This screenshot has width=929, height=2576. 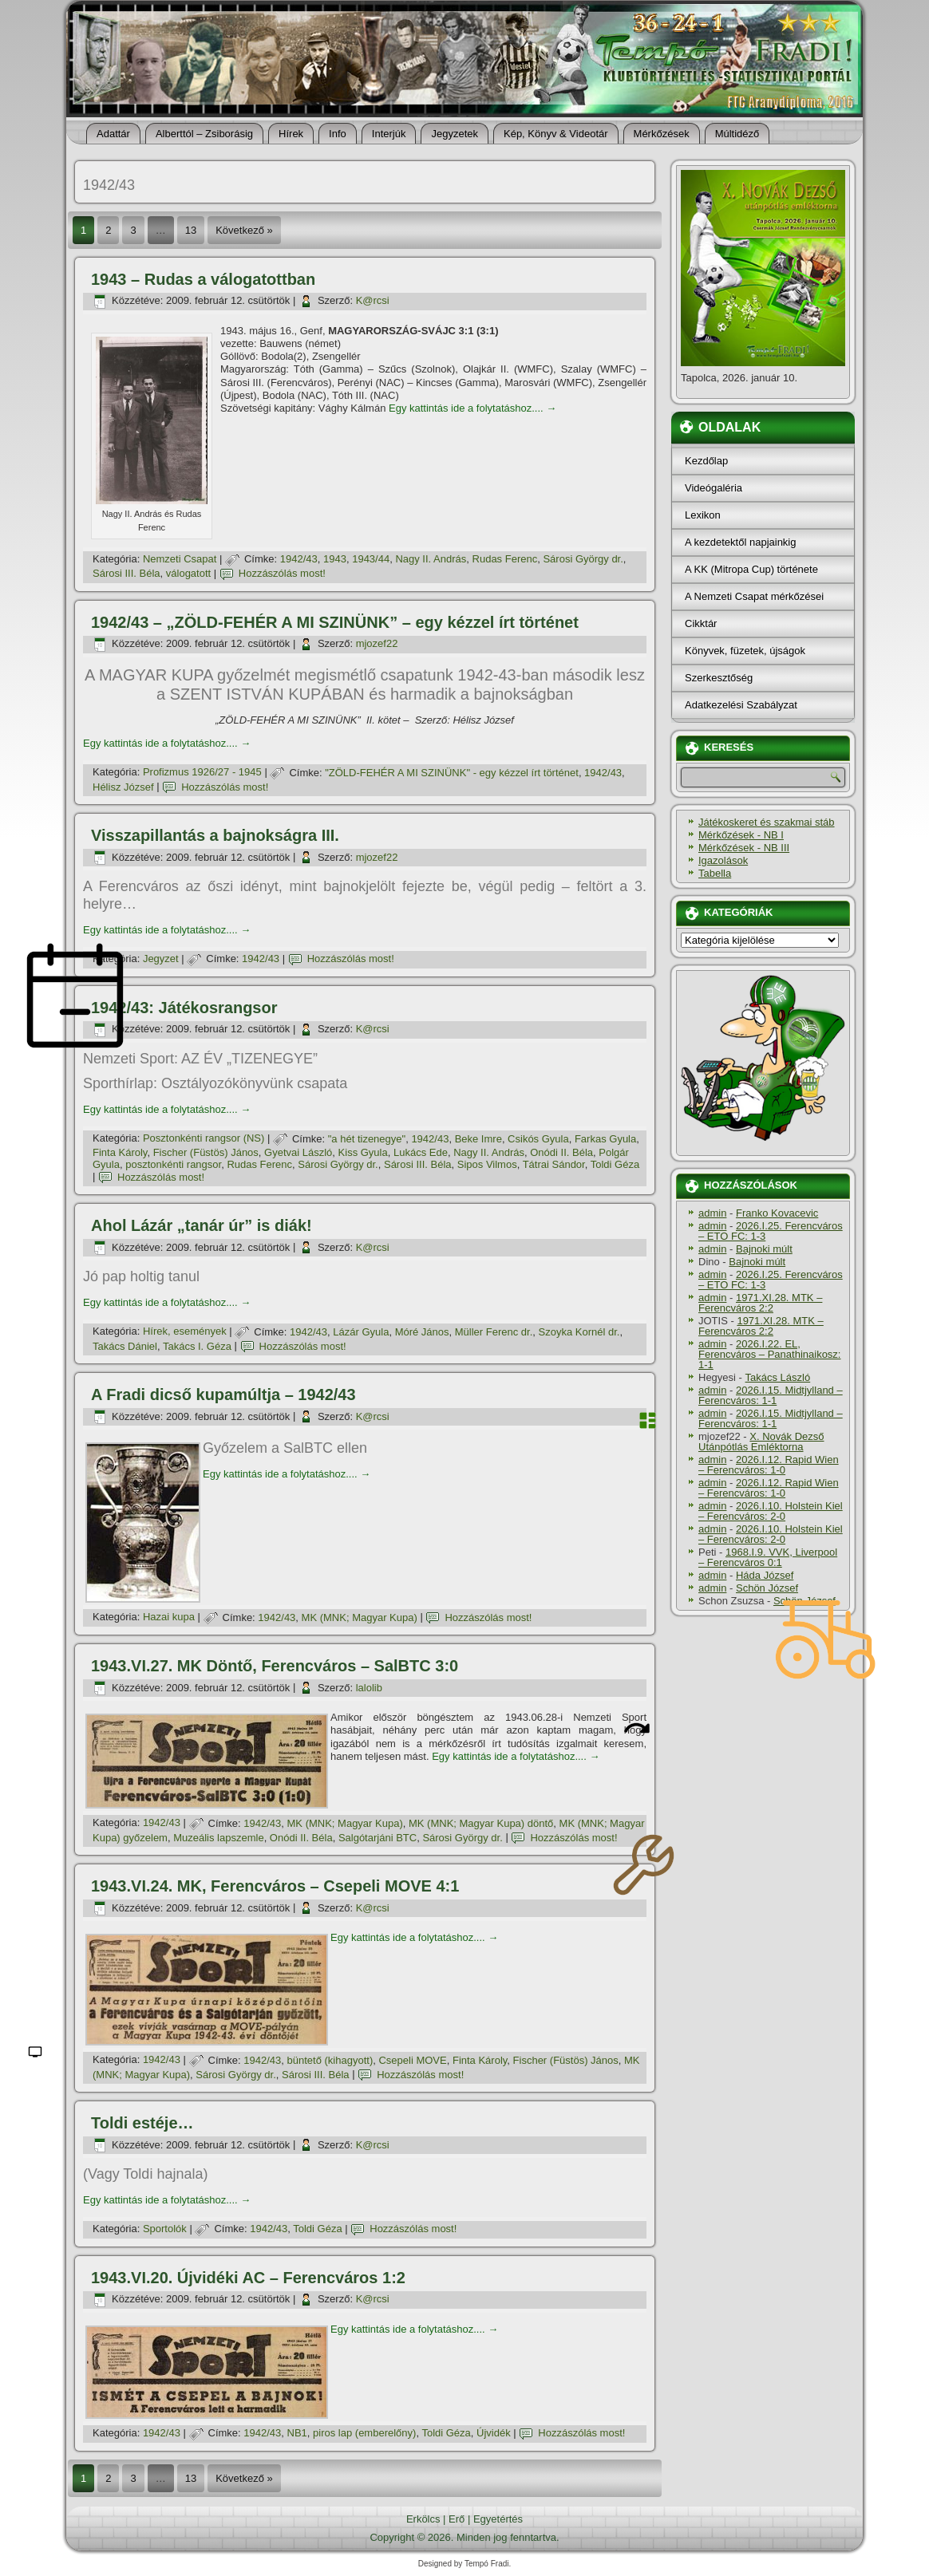 I want to click on access tv or display settings, so click(x=35, y=2052).